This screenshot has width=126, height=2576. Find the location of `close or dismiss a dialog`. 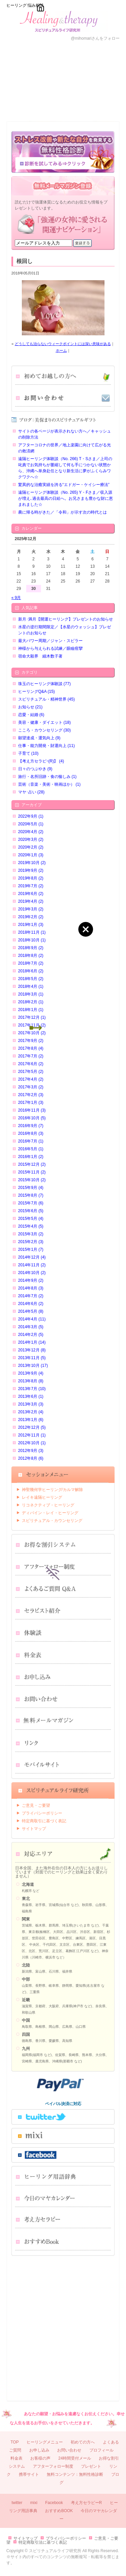

close or dismiss a dialog is located at coordinates (86, 929).